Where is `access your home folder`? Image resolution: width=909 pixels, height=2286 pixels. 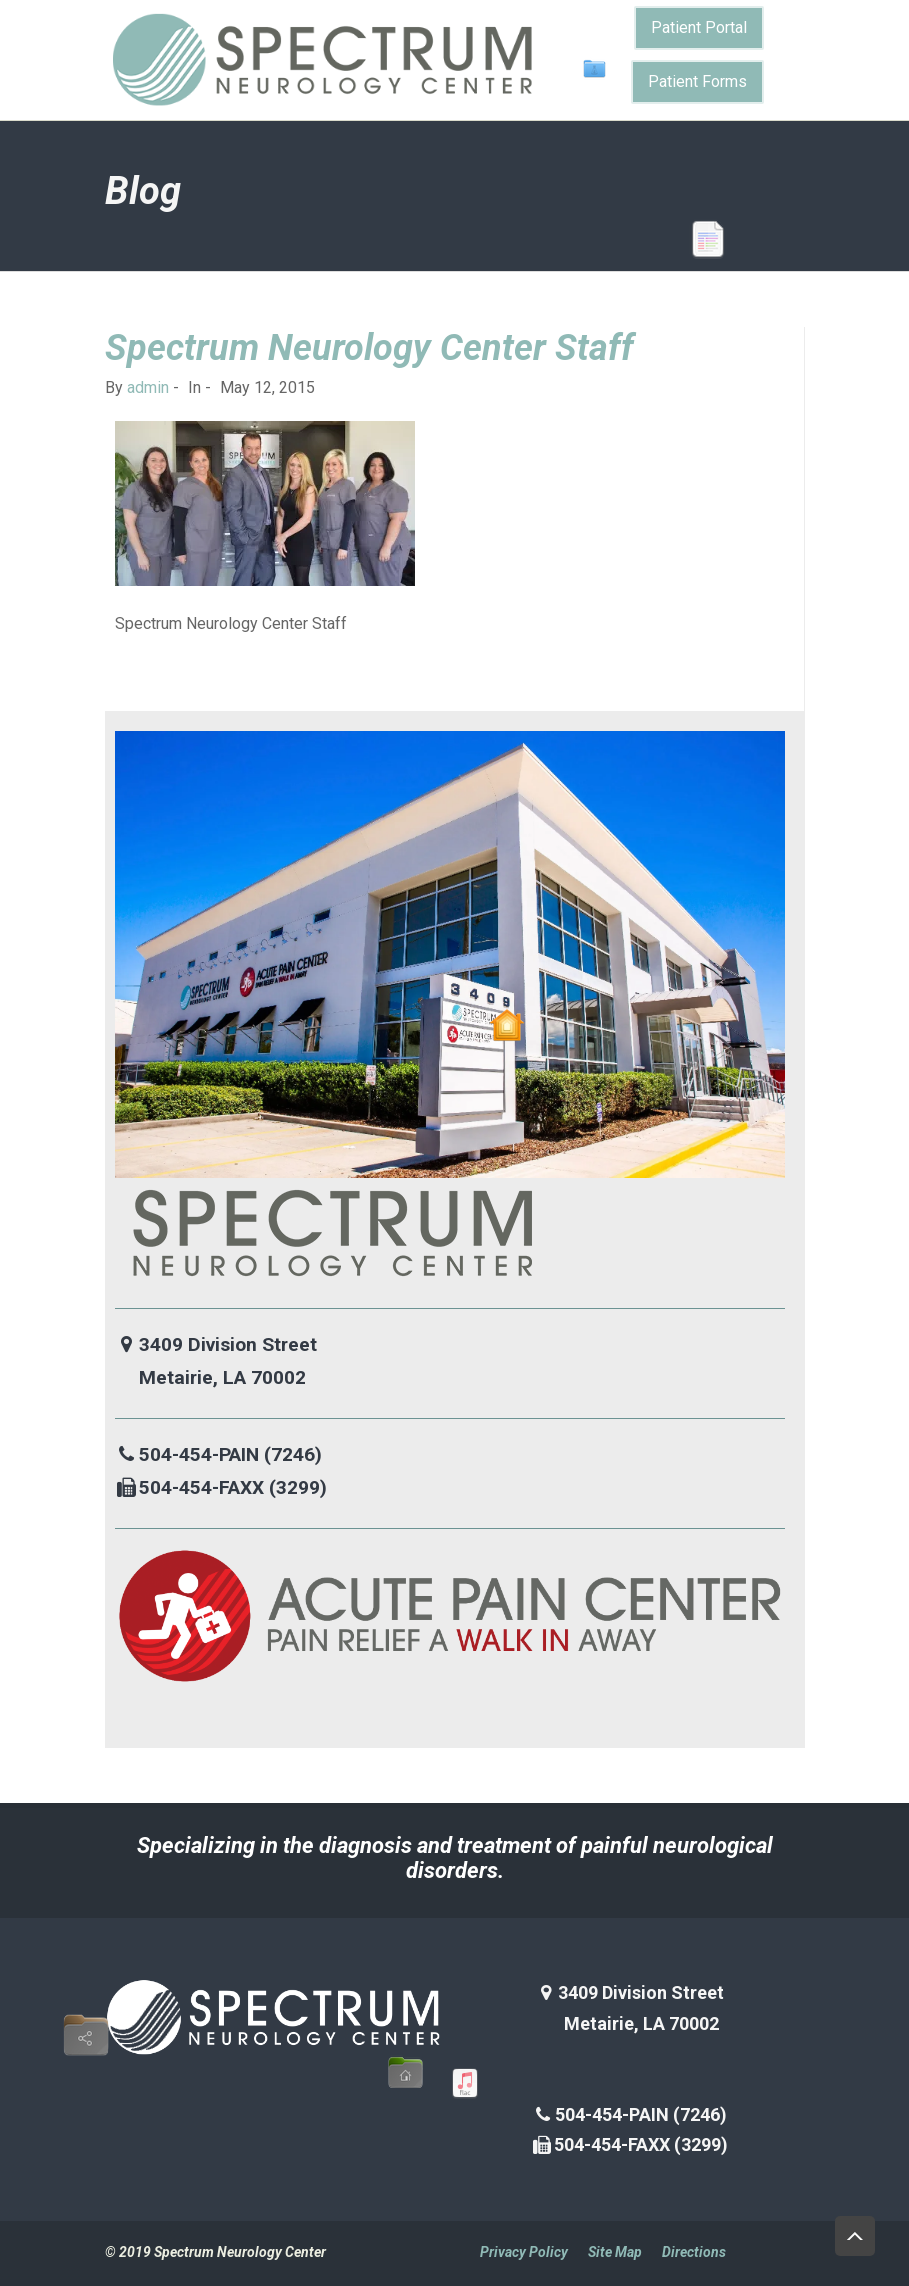 access your home folder is located at coordinates (405, 2072).